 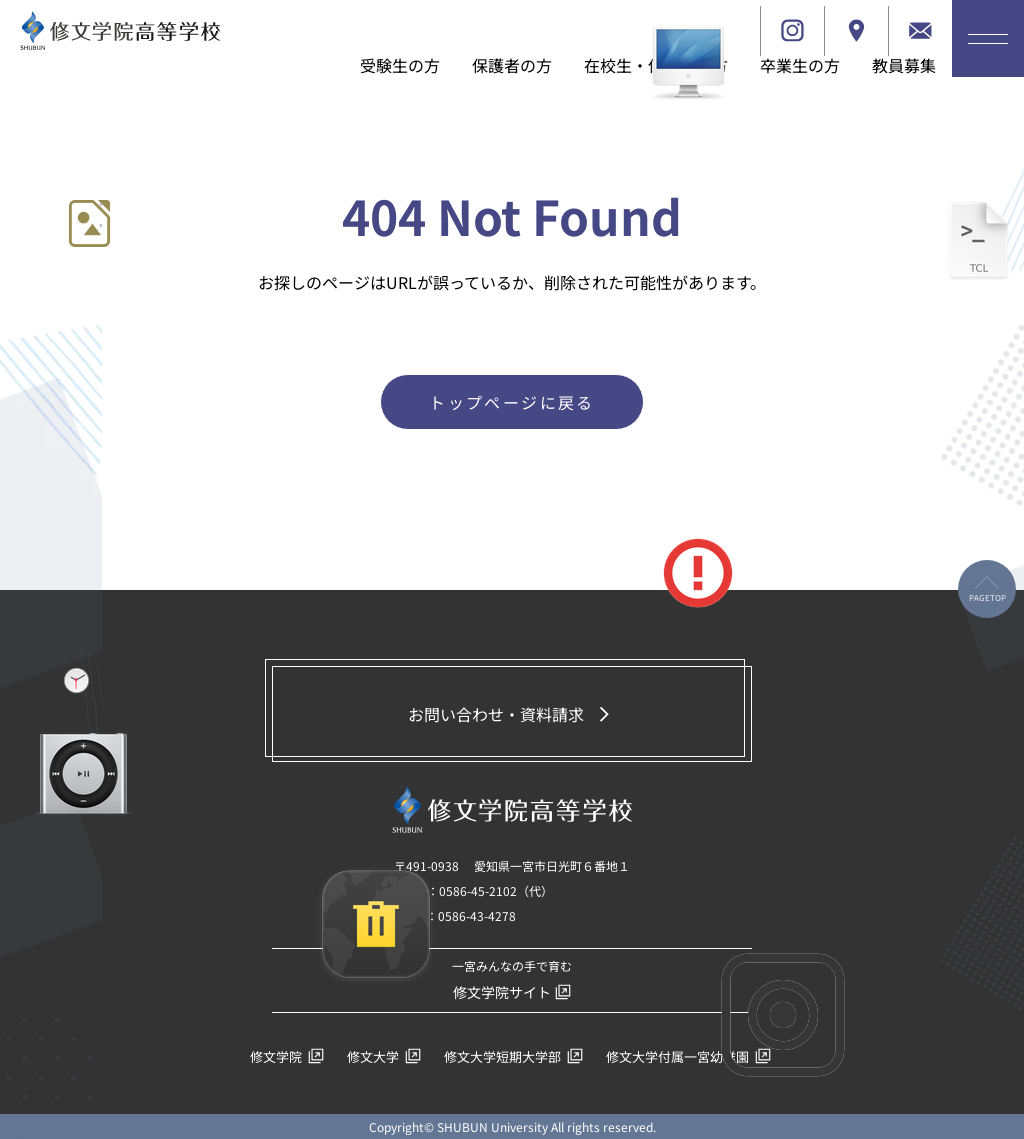 I want to click on a tcl script file, so click(x=979, y=241).